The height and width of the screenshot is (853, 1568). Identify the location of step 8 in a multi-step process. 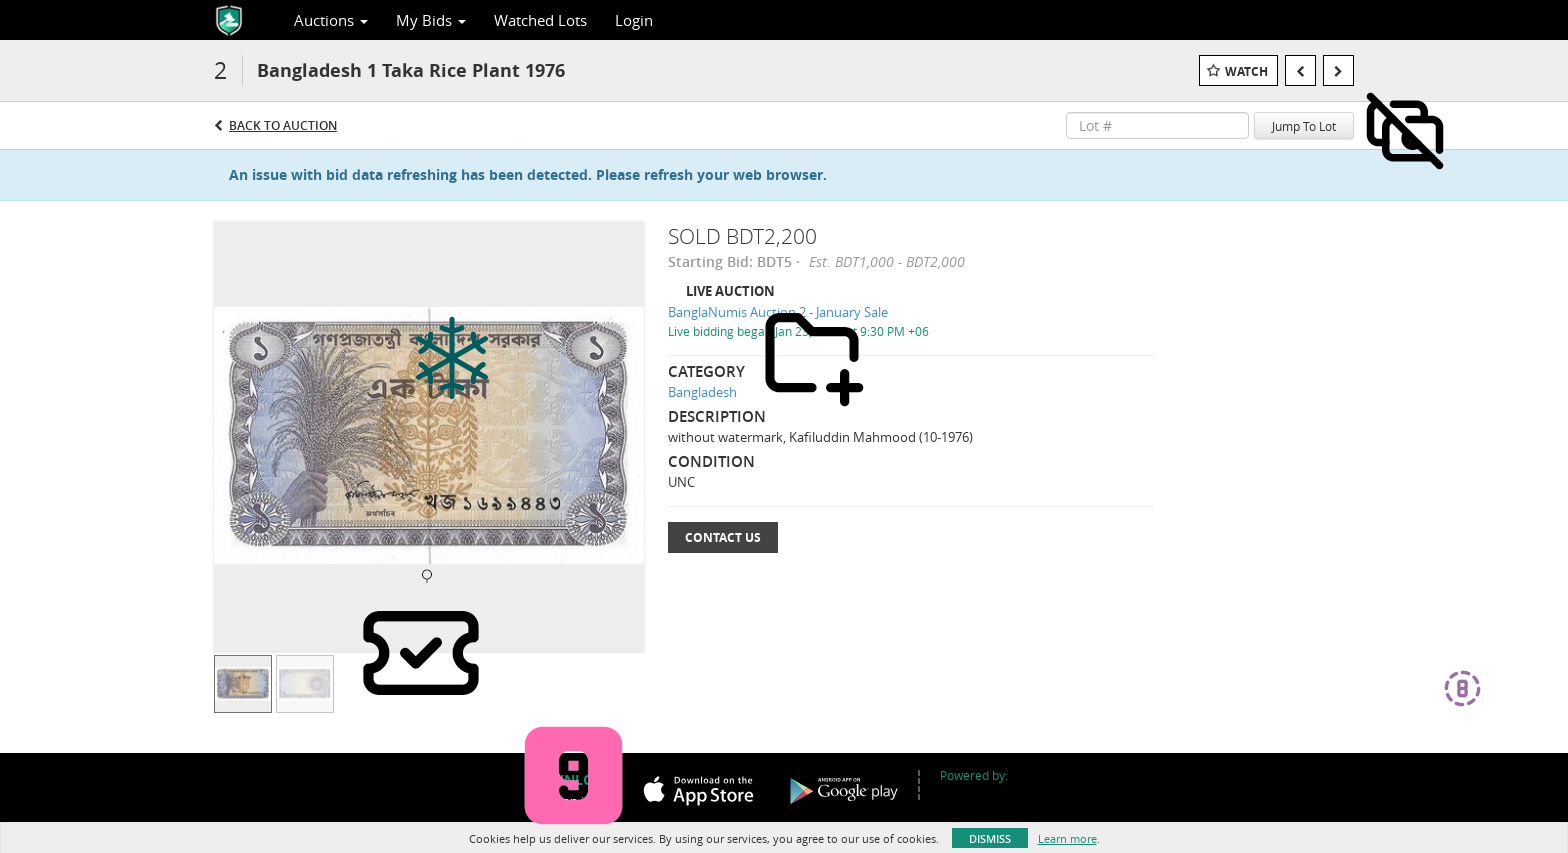
(1462, 688).